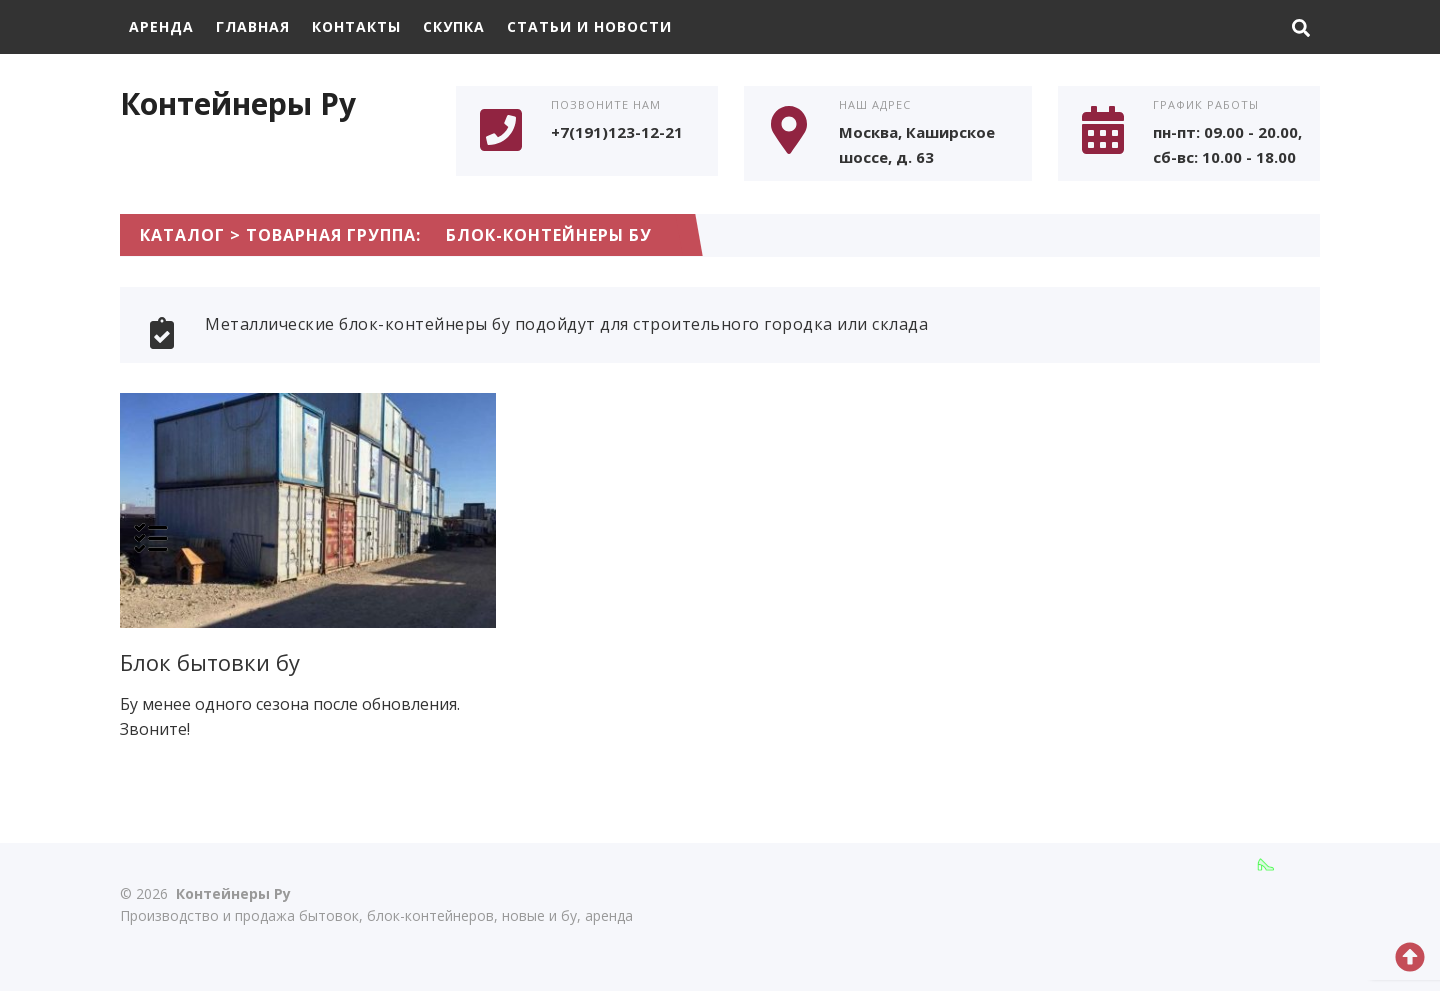 The image size is (1440, 991). Describe the element at coordinates (1265, 865) in the screenshot. I see `browse women's footwear category` at that location.